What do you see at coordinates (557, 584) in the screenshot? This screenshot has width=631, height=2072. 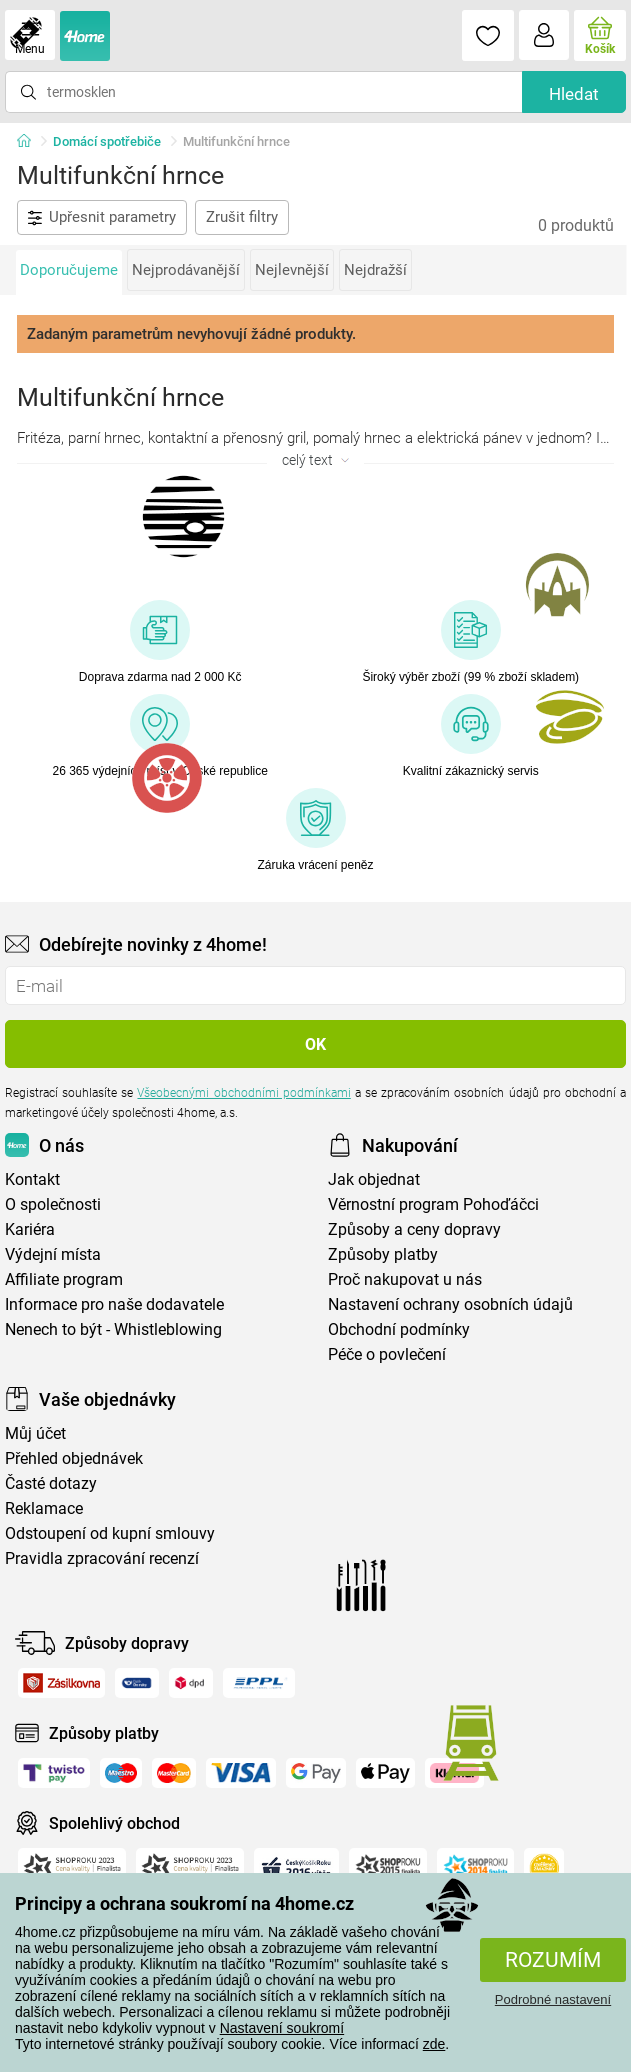 I see `activate forward shield or barrier` at bounding box center [557, 584].